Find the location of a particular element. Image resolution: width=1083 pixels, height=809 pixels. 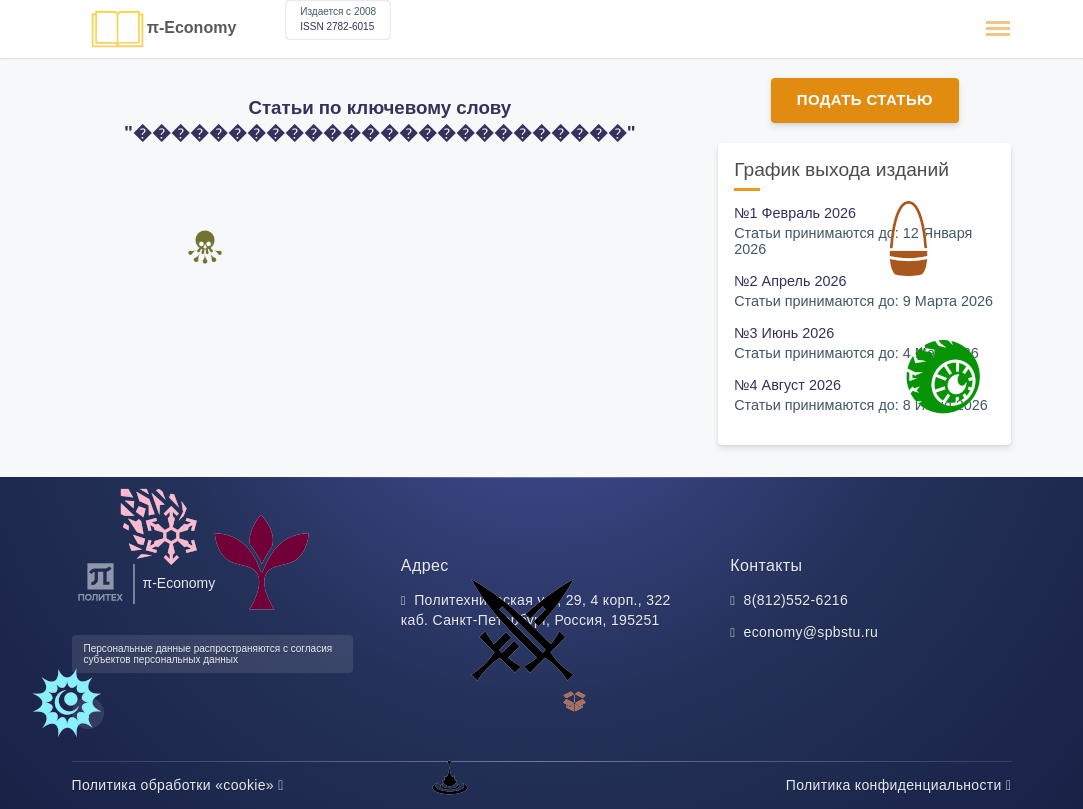

indicates new growth or beginner status is located at coordinates (261, 562).